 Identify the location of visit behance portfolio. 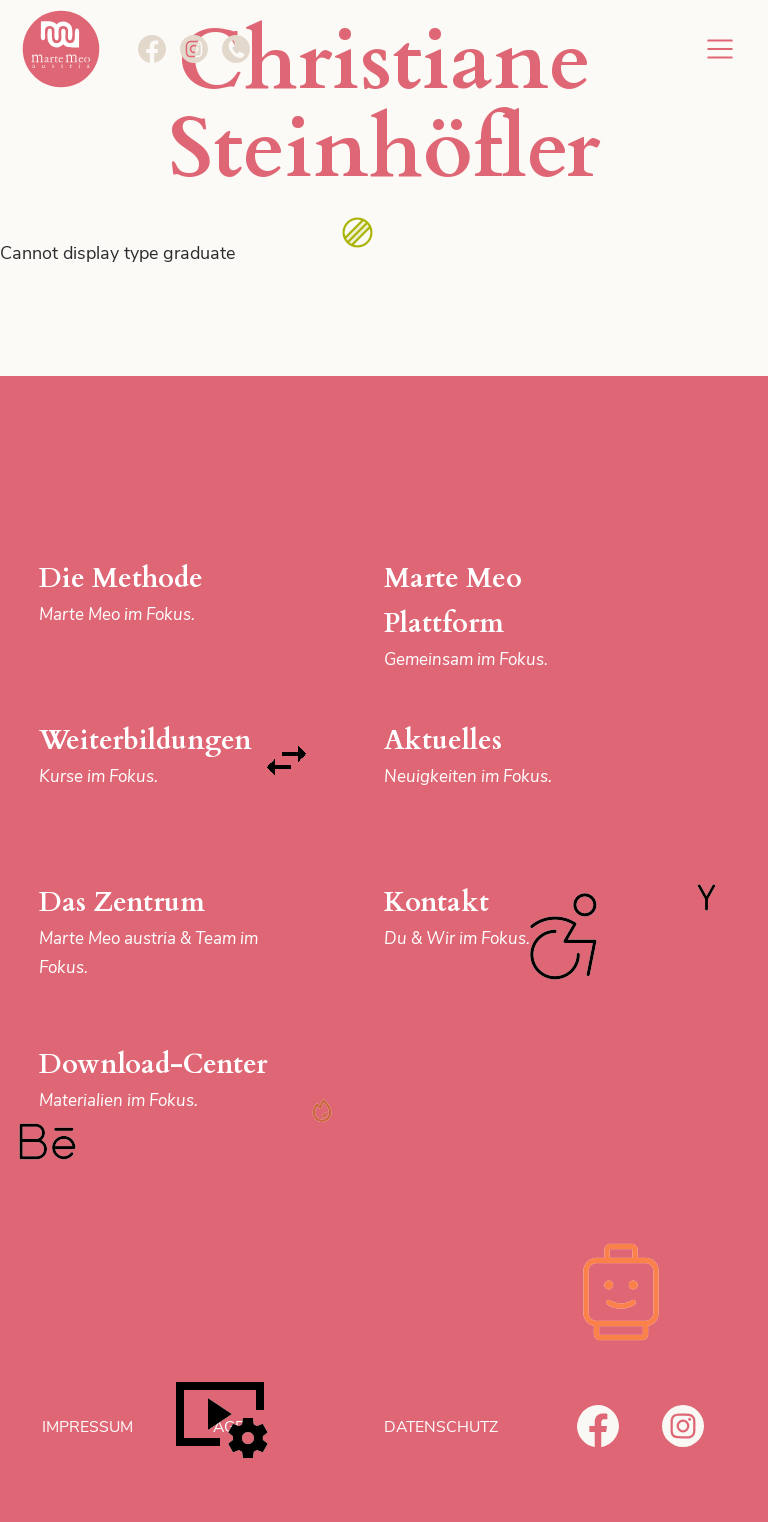
(45, 1141).